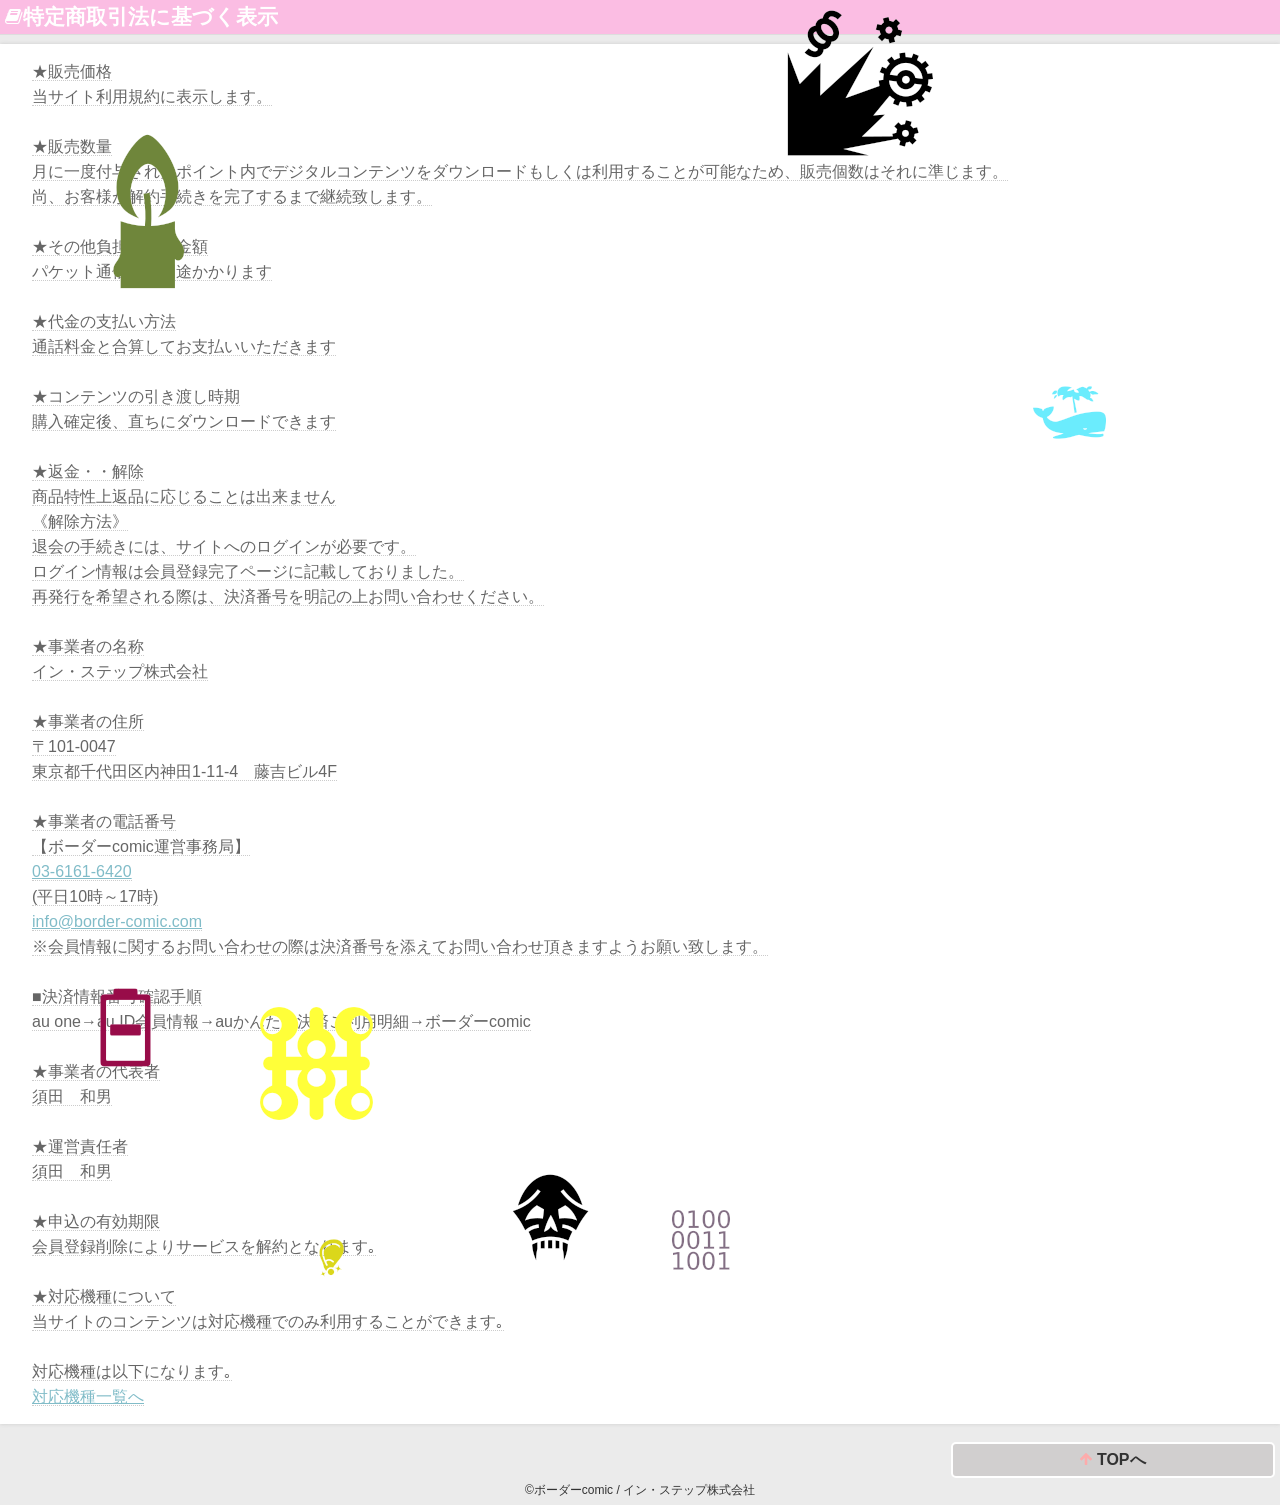 Image resolution: width=1280 pixels, height=1505 pixels. I want to click on browse jewelry or accessories, so click(331, 1258).